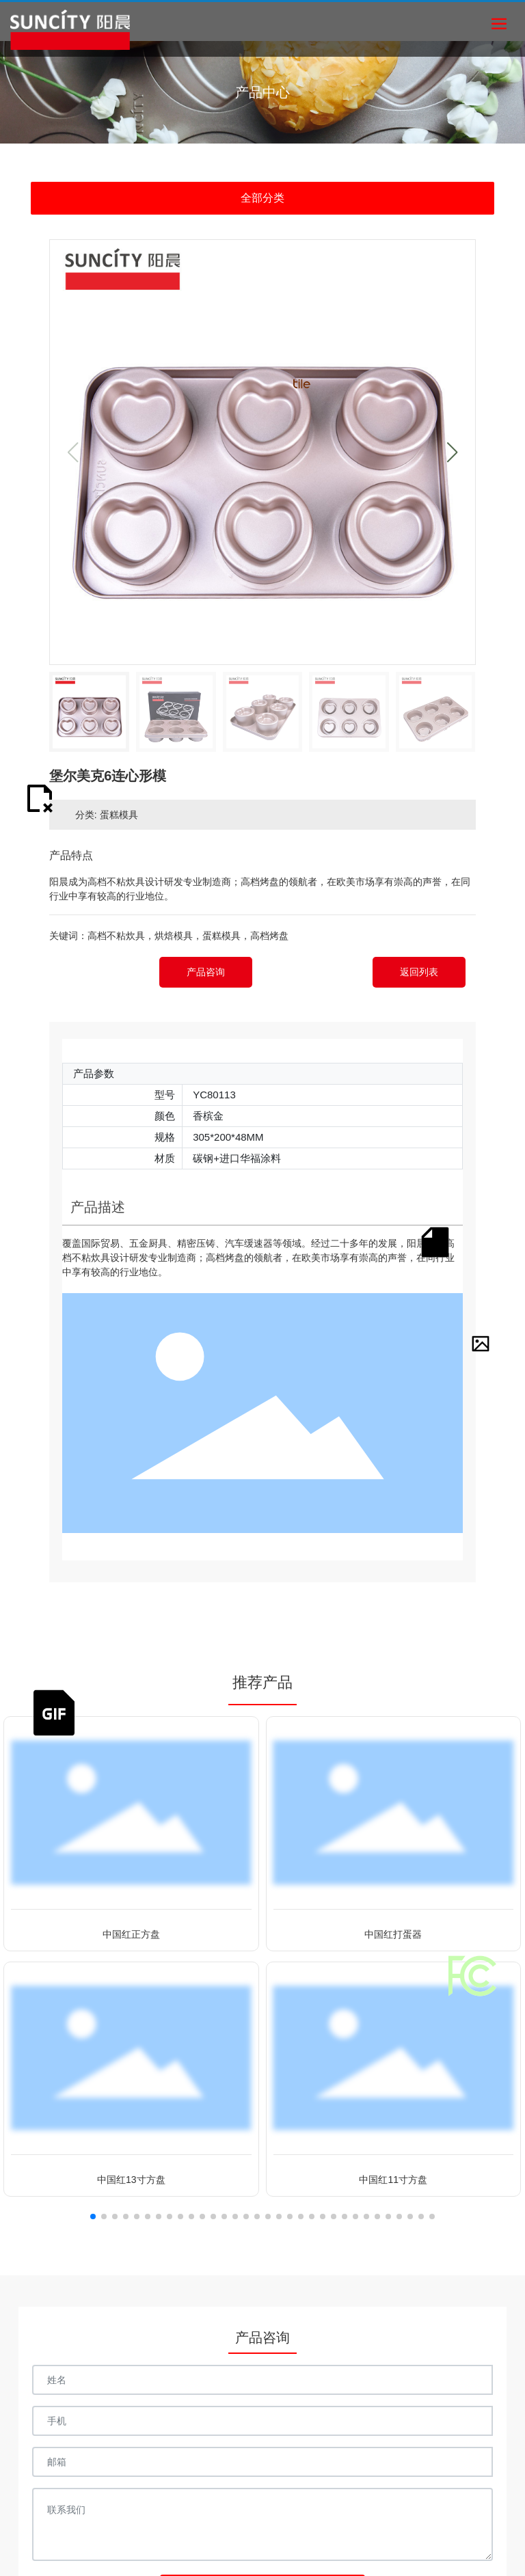 The height and width of the screenshot is (2576, 525). I want to click on open the Tile app to locate your items, so click(301, 383).